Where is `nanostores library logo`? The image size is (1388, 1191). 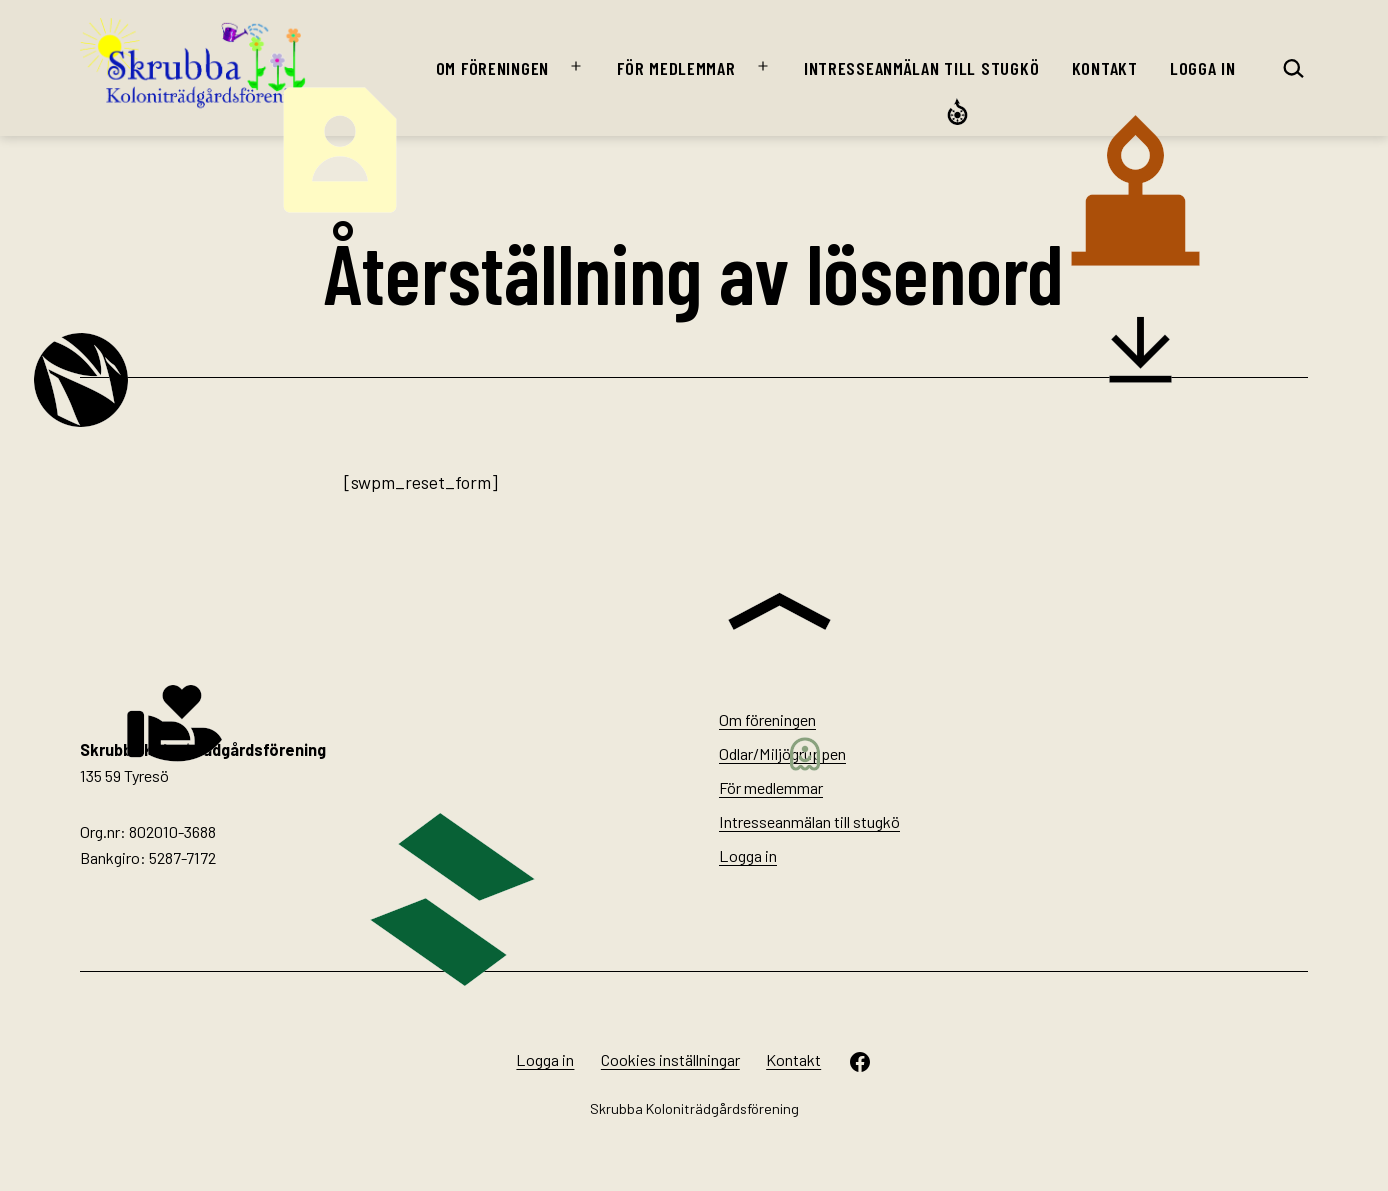 nanostores library logo is located at coordinates (452, 899).